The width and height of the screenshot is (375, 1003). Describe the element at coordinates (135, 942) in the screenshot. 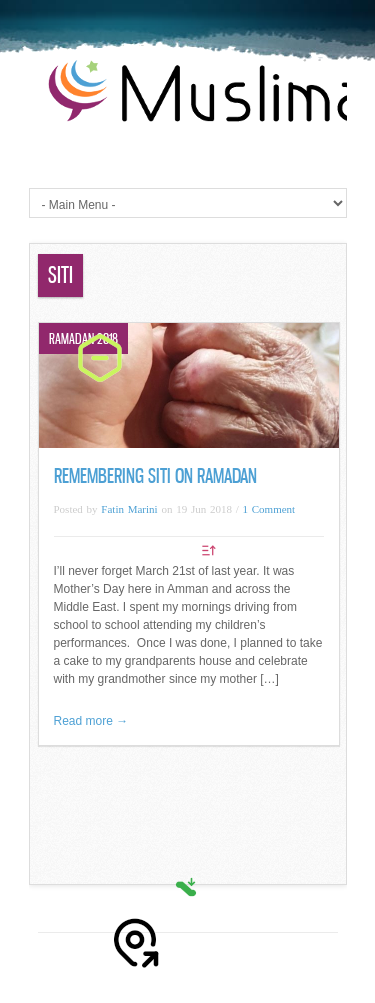

I see `share a location with others` at that location.